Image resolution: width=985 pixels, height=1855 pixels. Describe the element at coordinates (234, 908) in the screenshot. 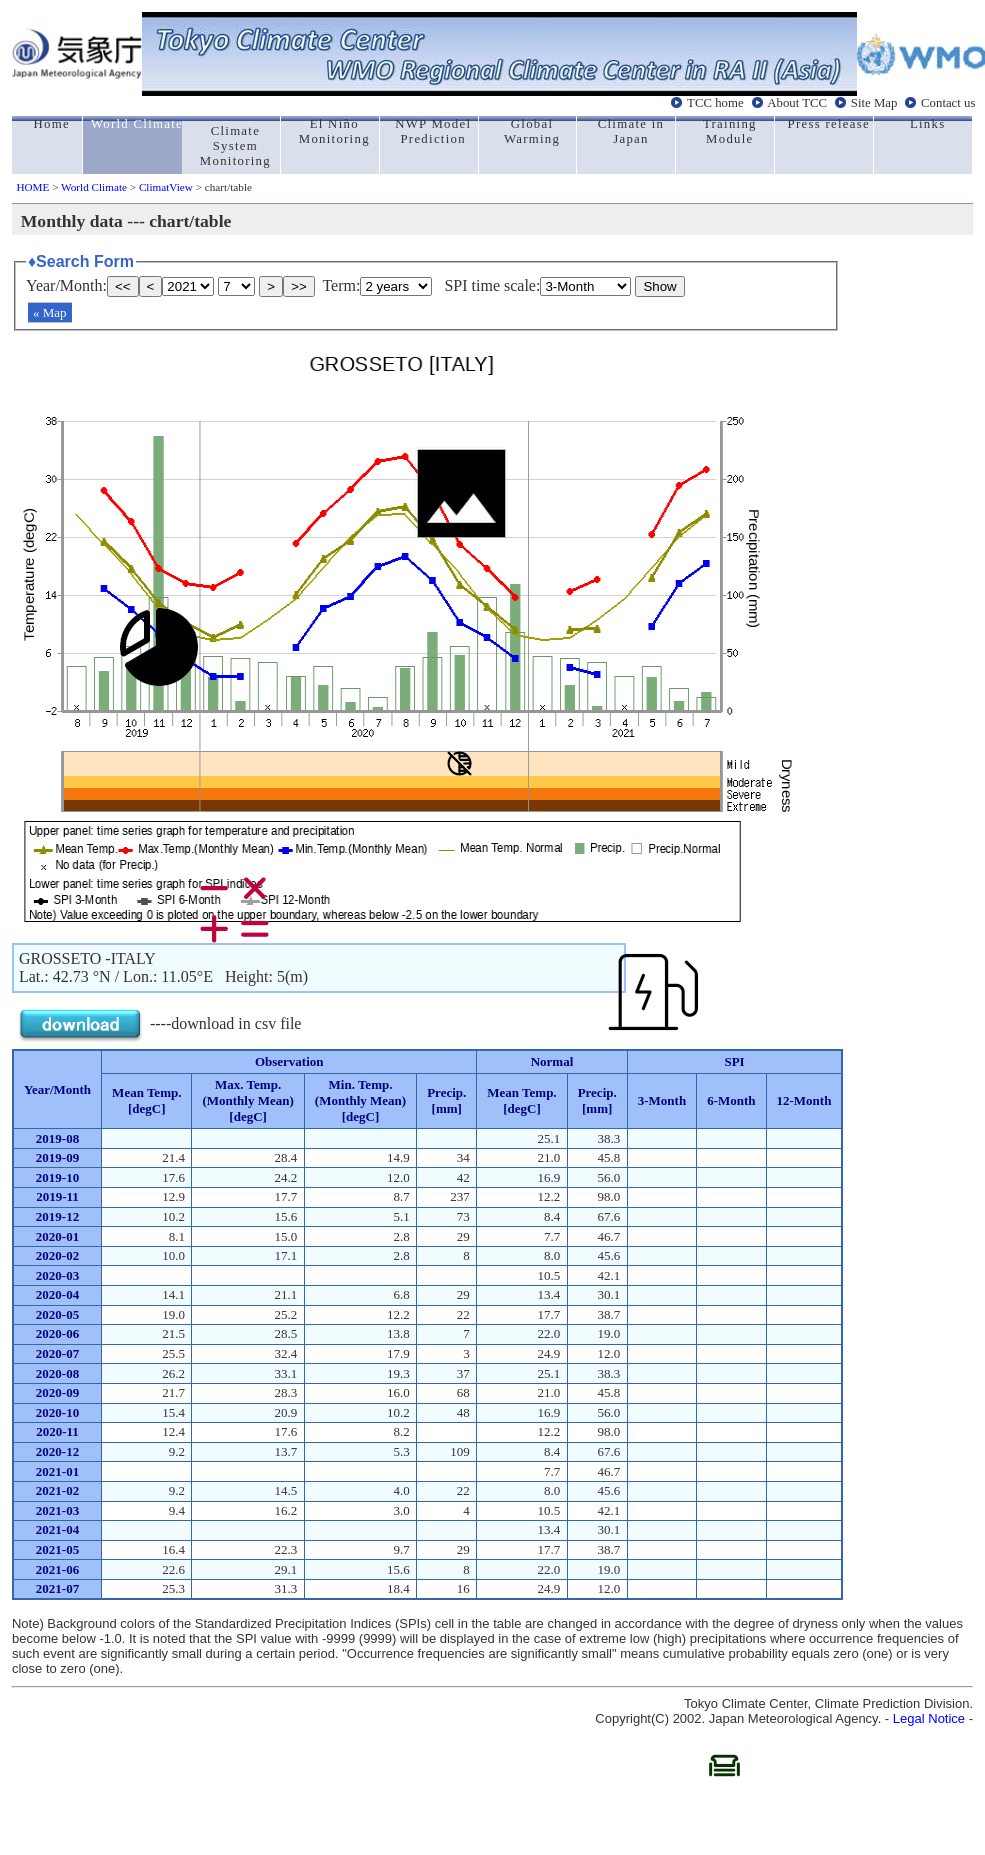

I see `open calculator or math tools` at that location.